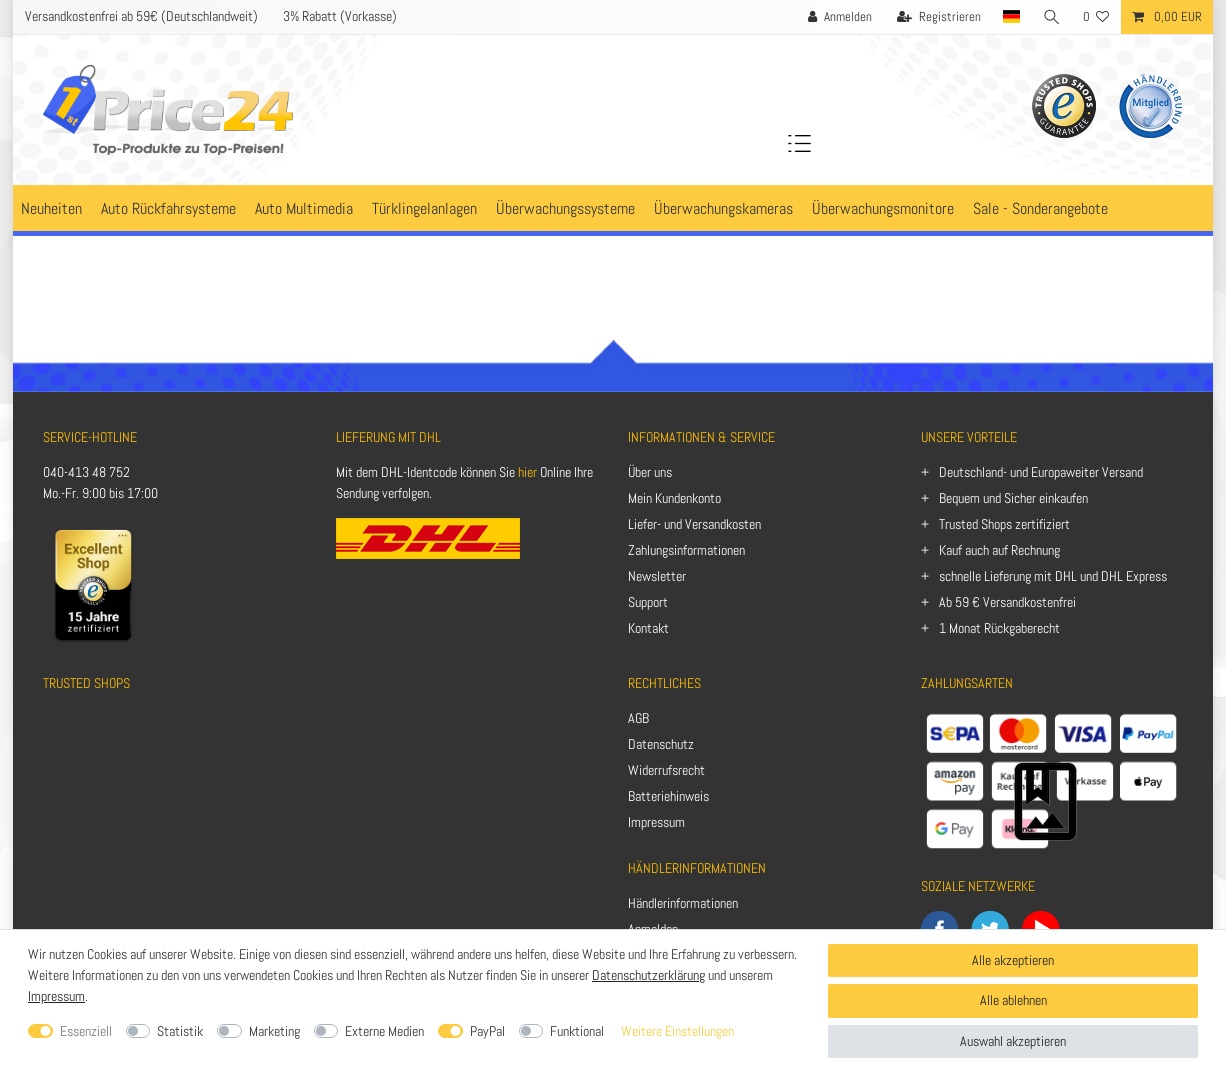 The image size is (1226, 1079). I want to click on open photo album, so click(1045, 801).